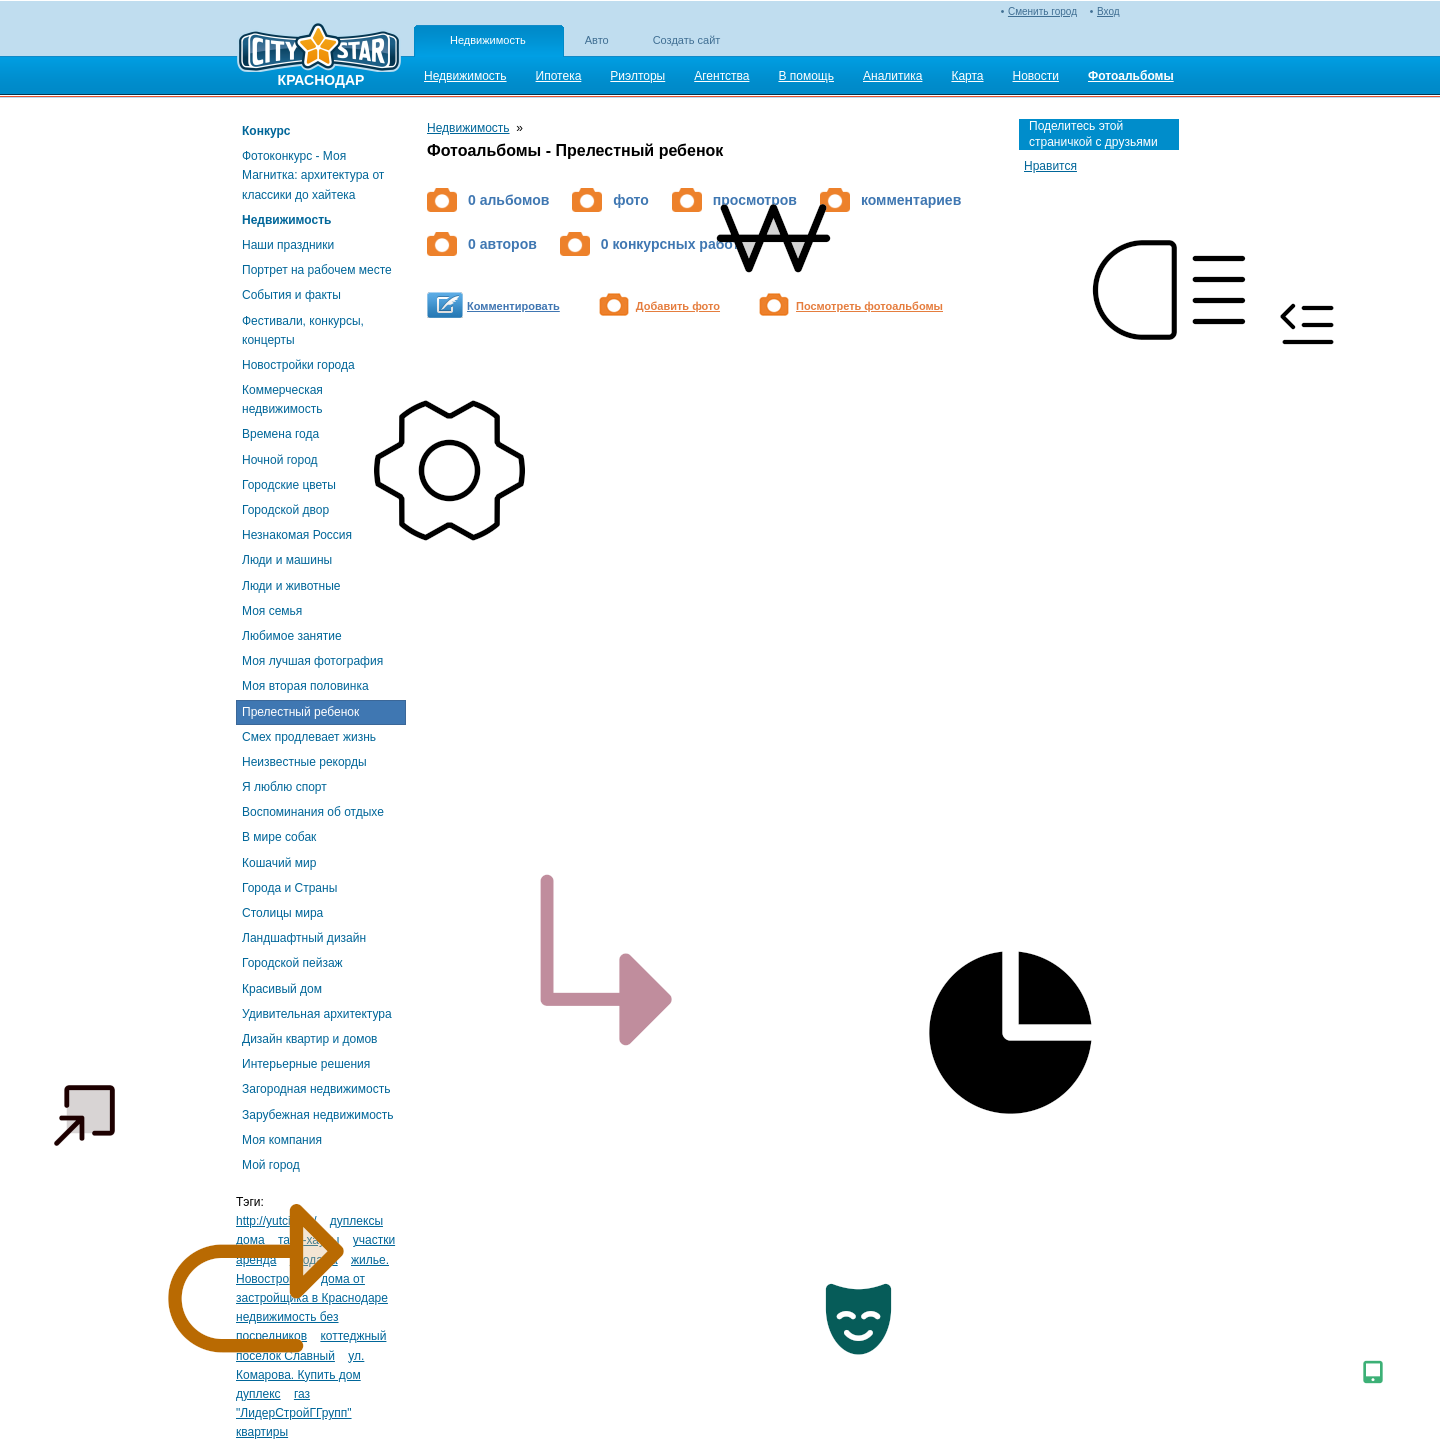 The width and height of the screenshot is (1440, 1454). I want to click on view pie chart analytics, so click(1010, 1032).